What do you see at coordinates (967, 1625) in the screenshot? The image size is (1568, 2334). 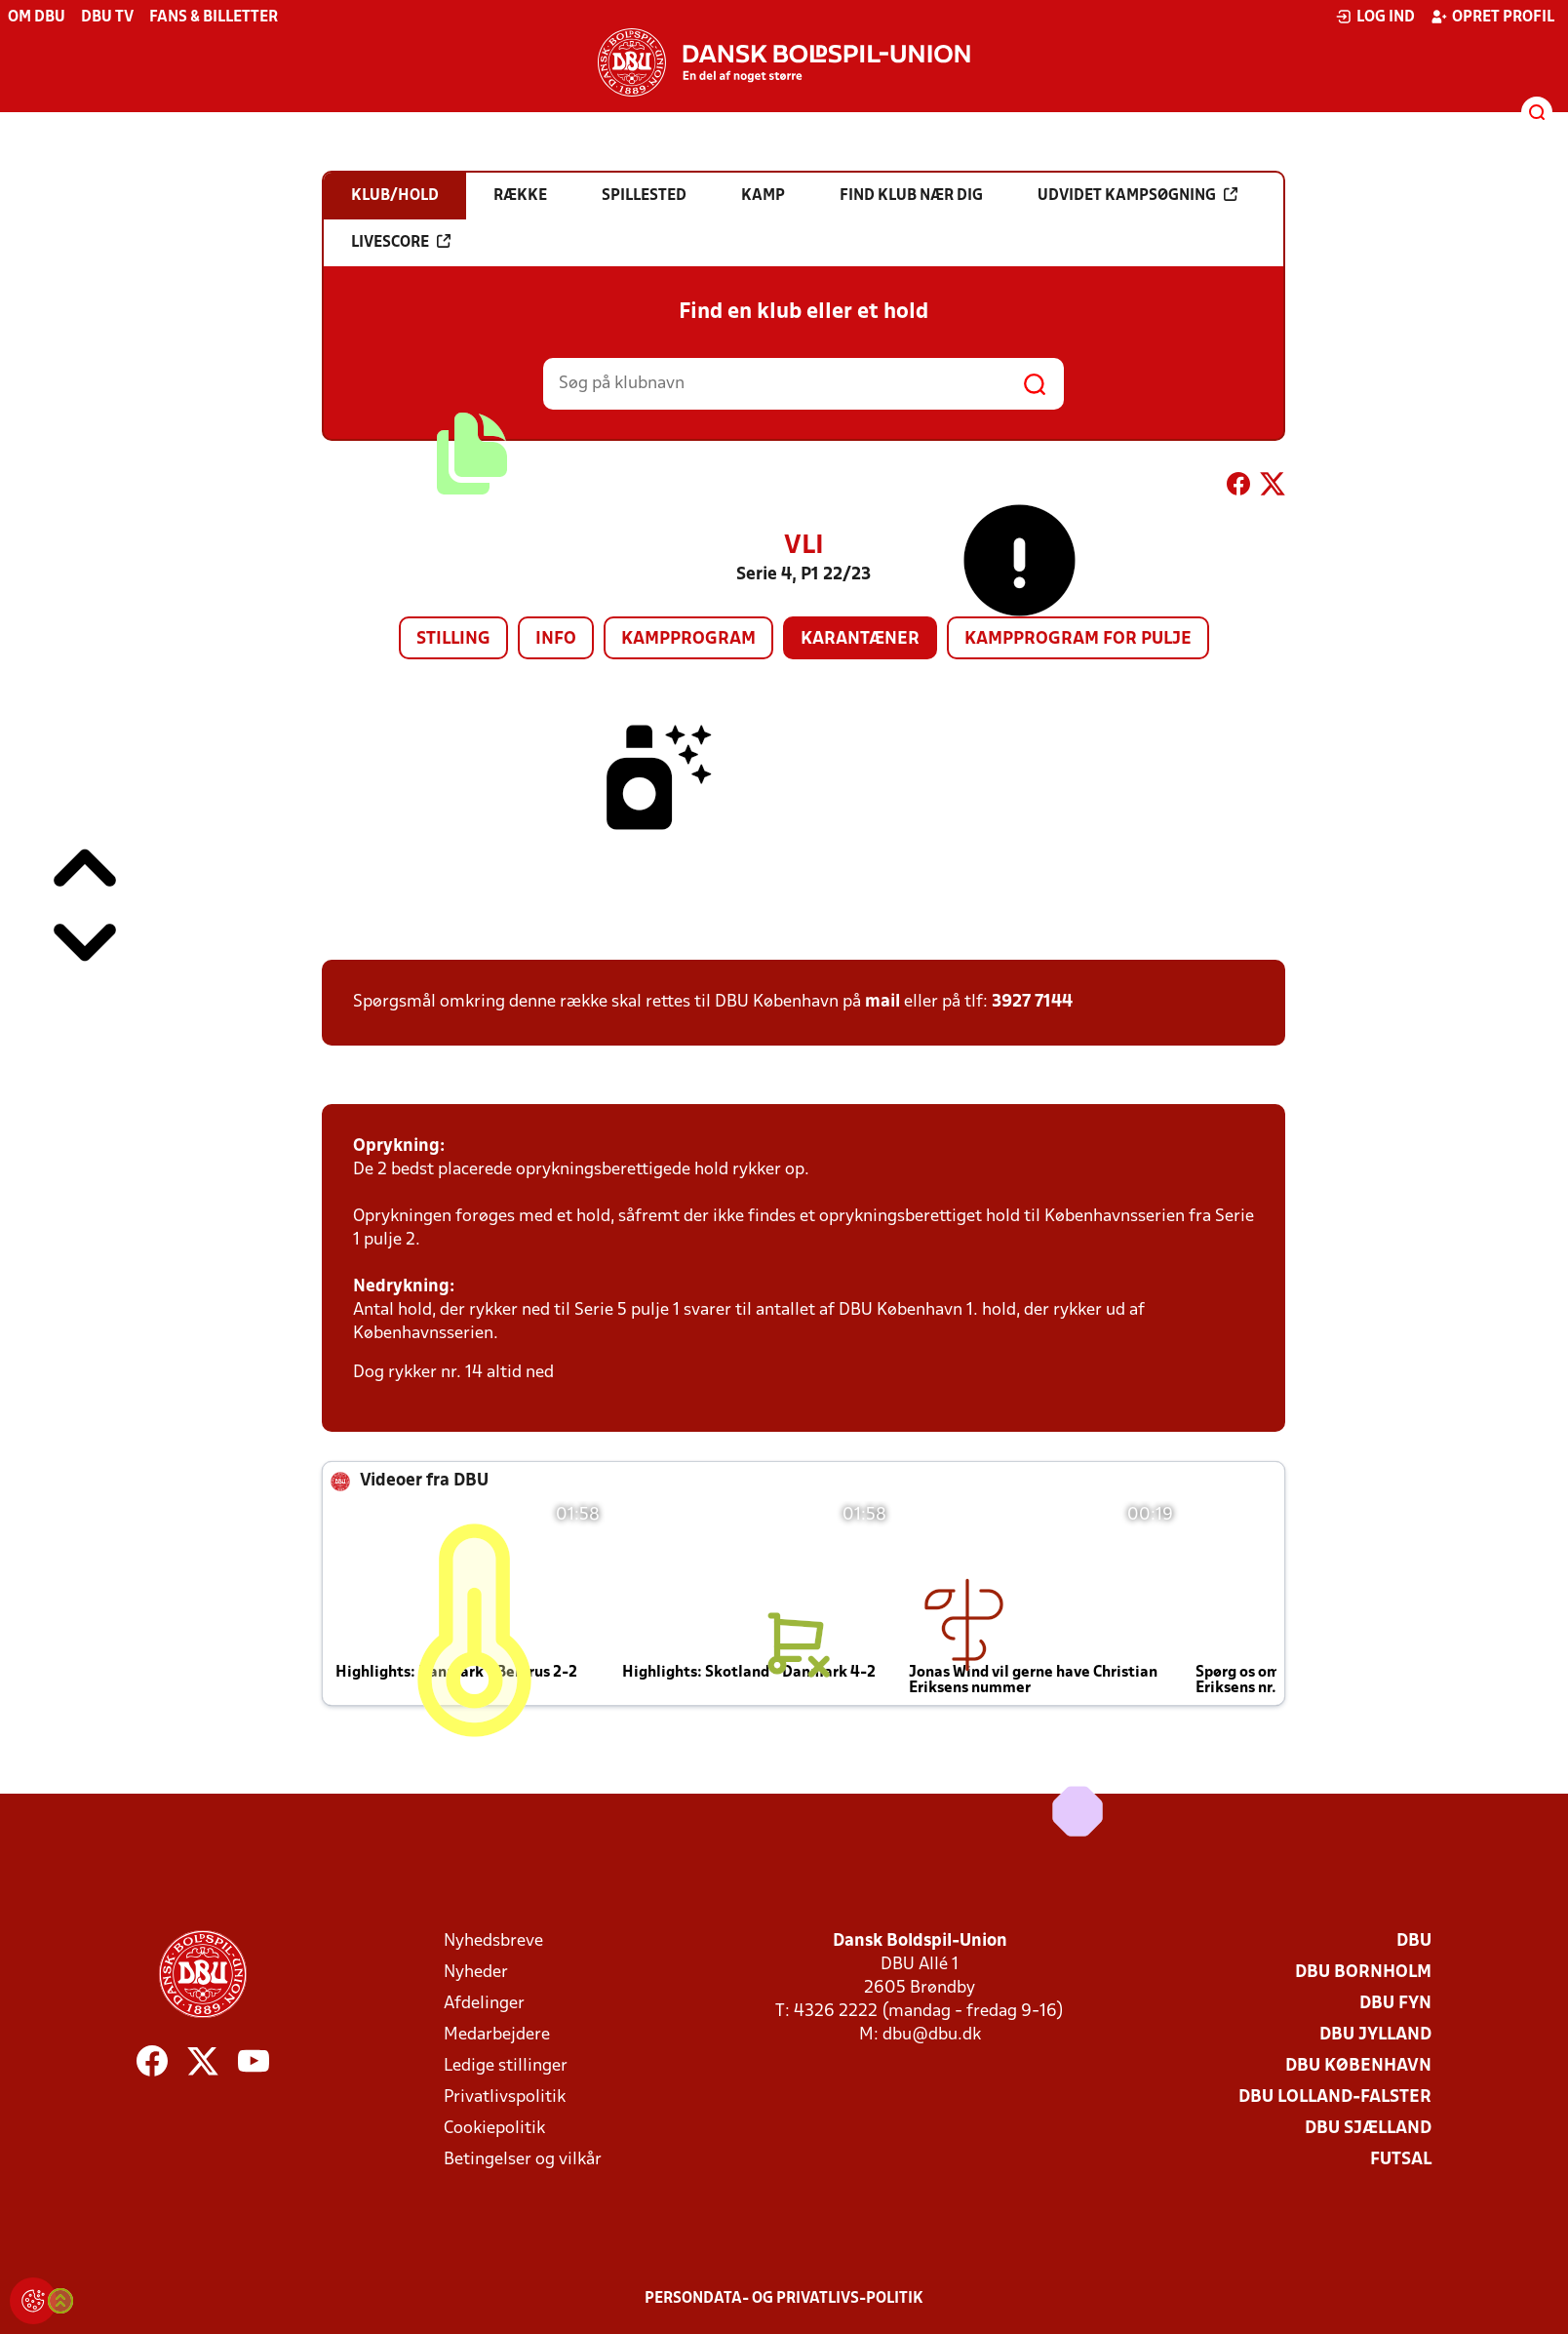 I see `access health or medical services` at bounding box center [967, 1625].